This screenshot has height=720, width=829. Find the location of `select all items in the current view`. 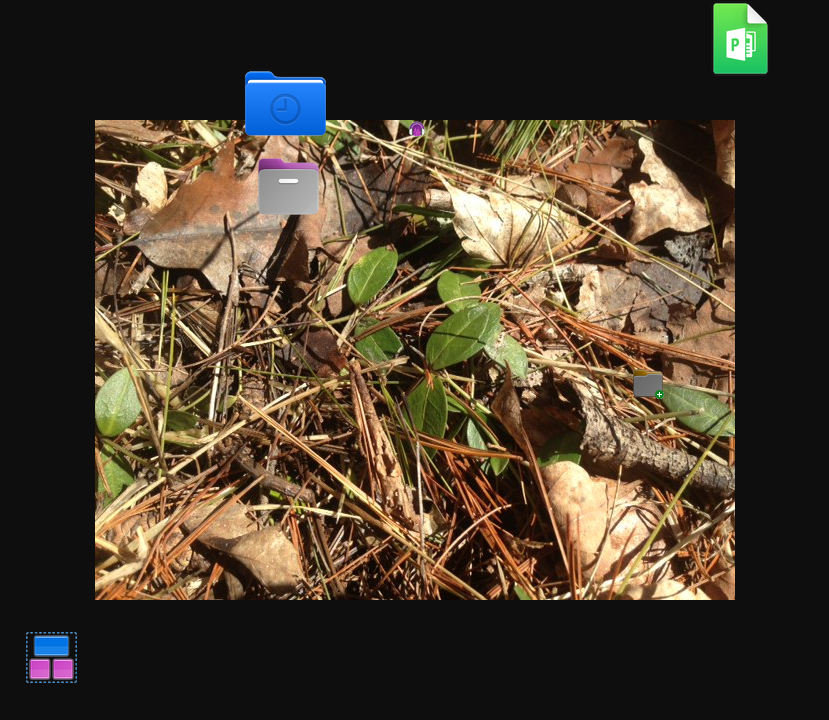

select all items in the current view is located at coordinates (51, 657).